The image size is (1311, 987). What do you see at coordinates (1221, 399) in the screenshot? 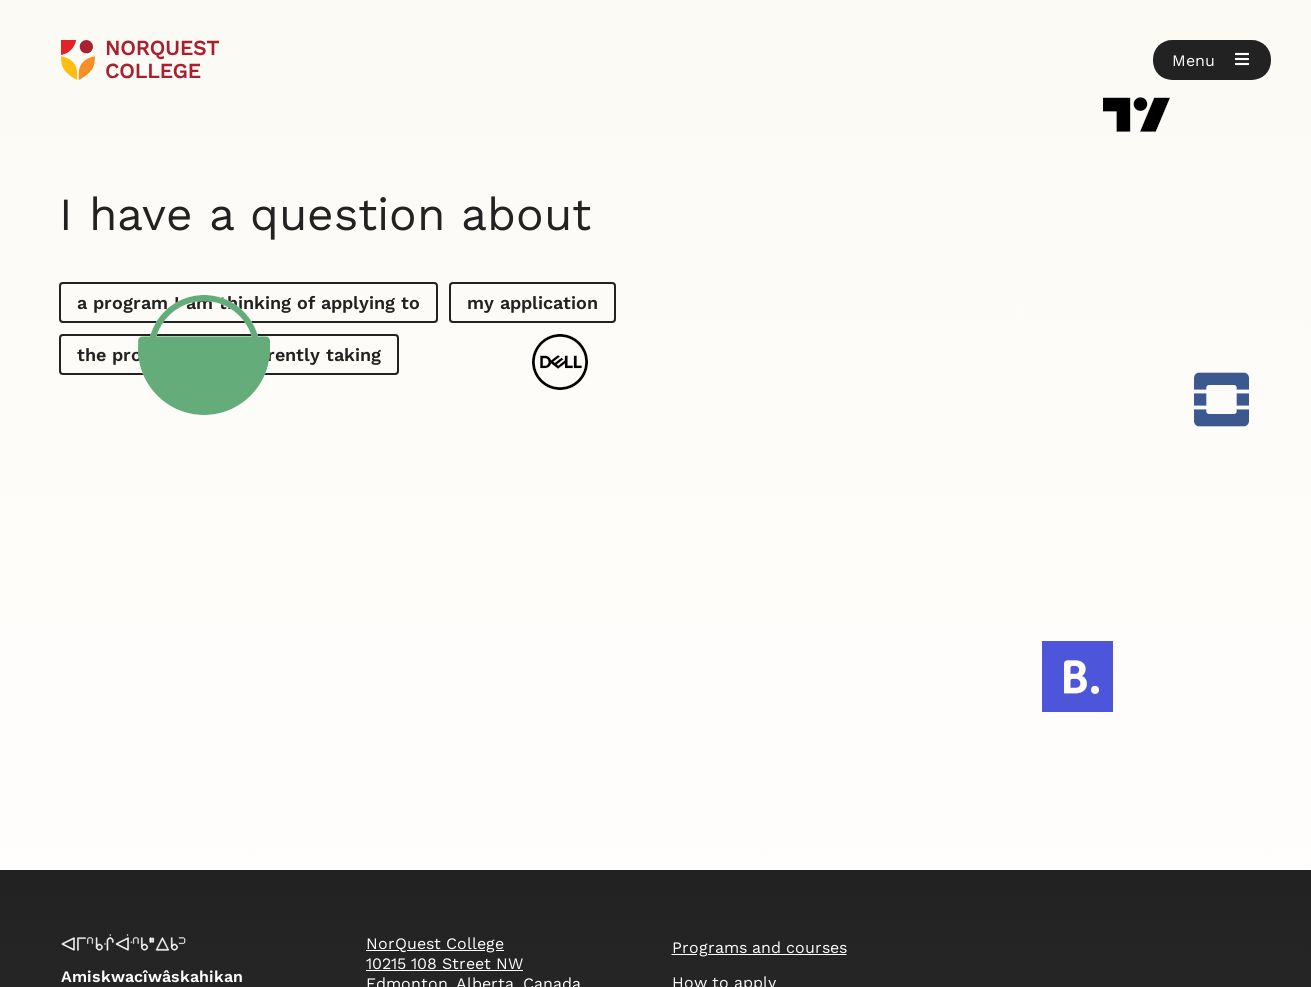
I see `openstack cloud platform logo` at bounding box center [1221, 399].